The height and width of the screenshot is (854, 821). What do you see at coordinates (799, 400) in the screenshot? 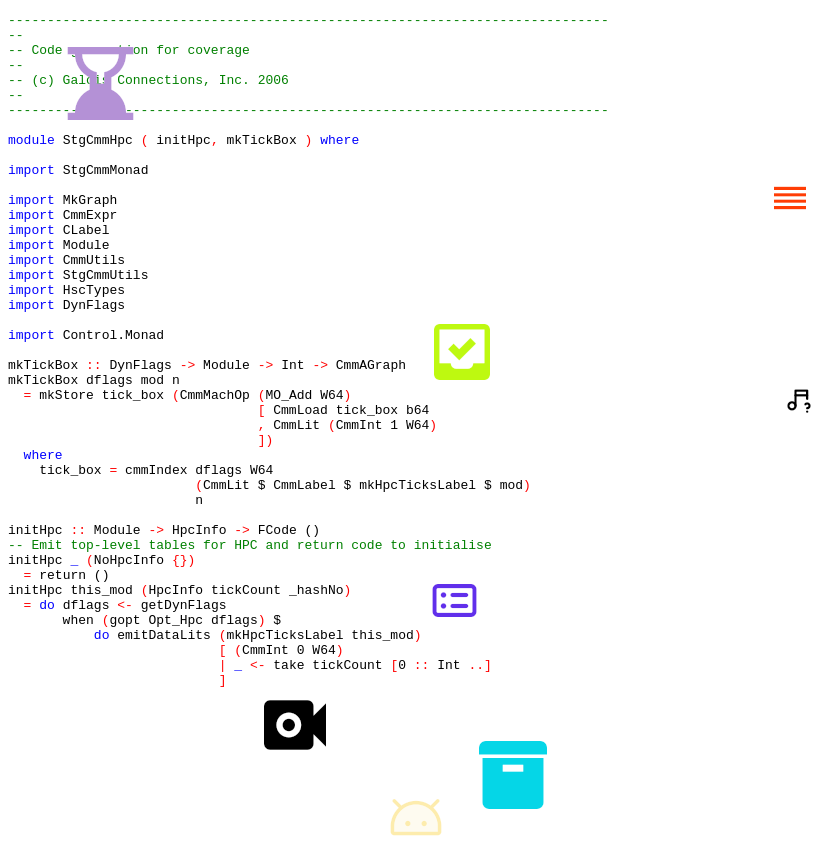
I see `get help identifying a song` at bounding box center [799, 400].